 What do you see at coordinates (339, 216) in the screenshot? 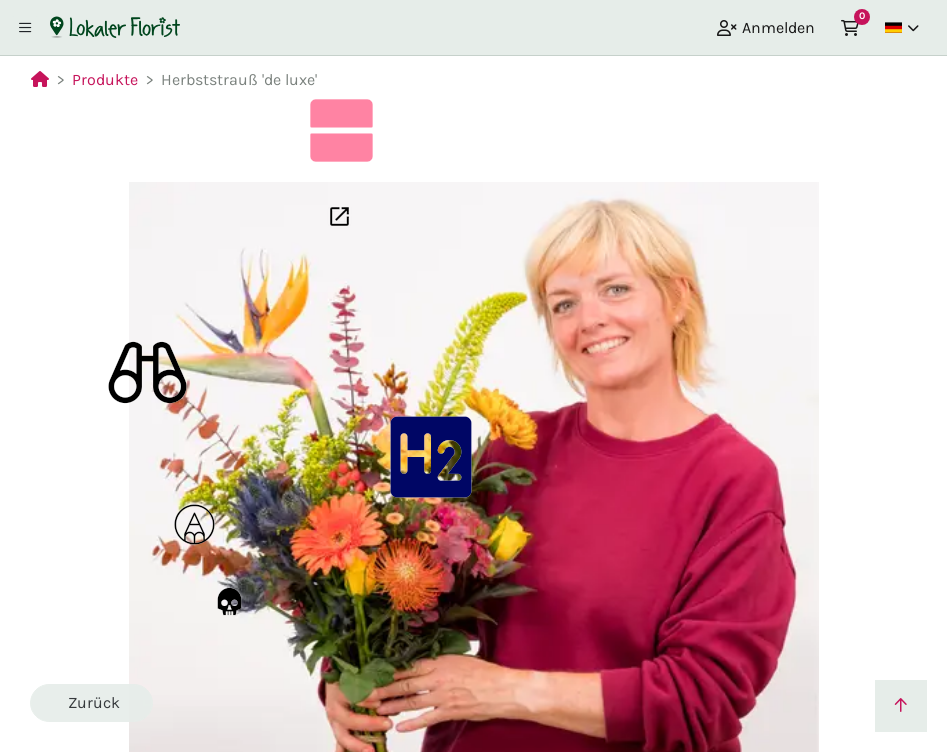
I see `open link in a new tab or window` at bounding box center [339, 216].